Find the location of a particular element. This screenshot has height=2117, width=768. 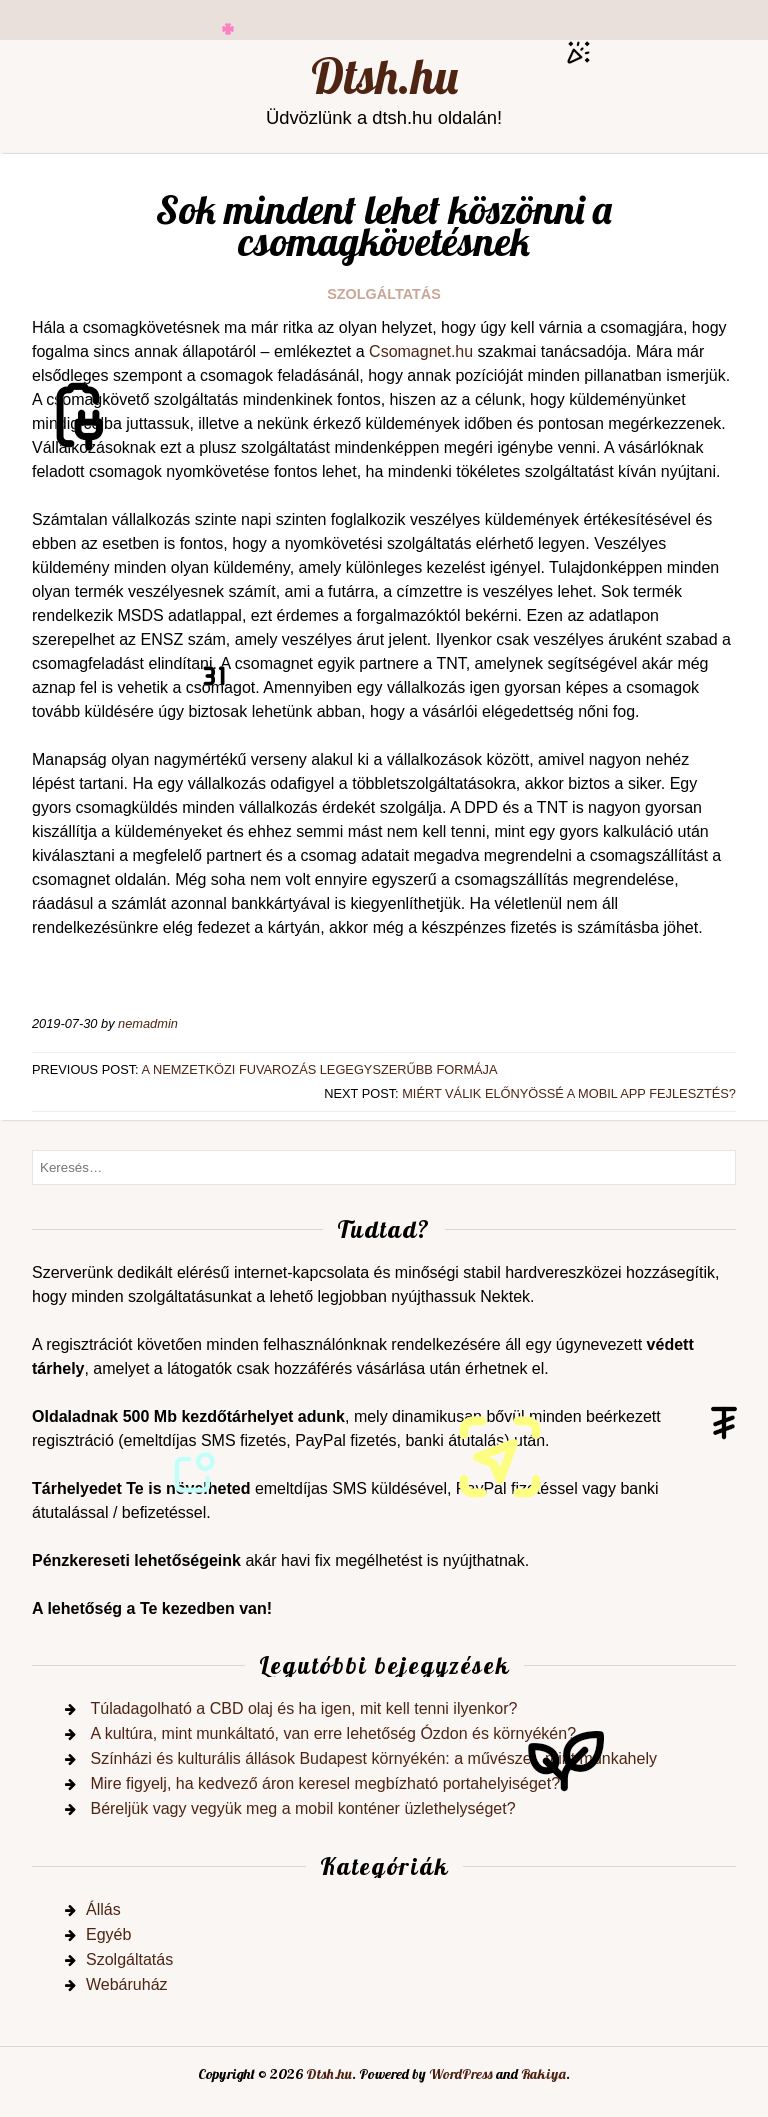

indicates the 31st day of the month is located at coordinates (215, 676).